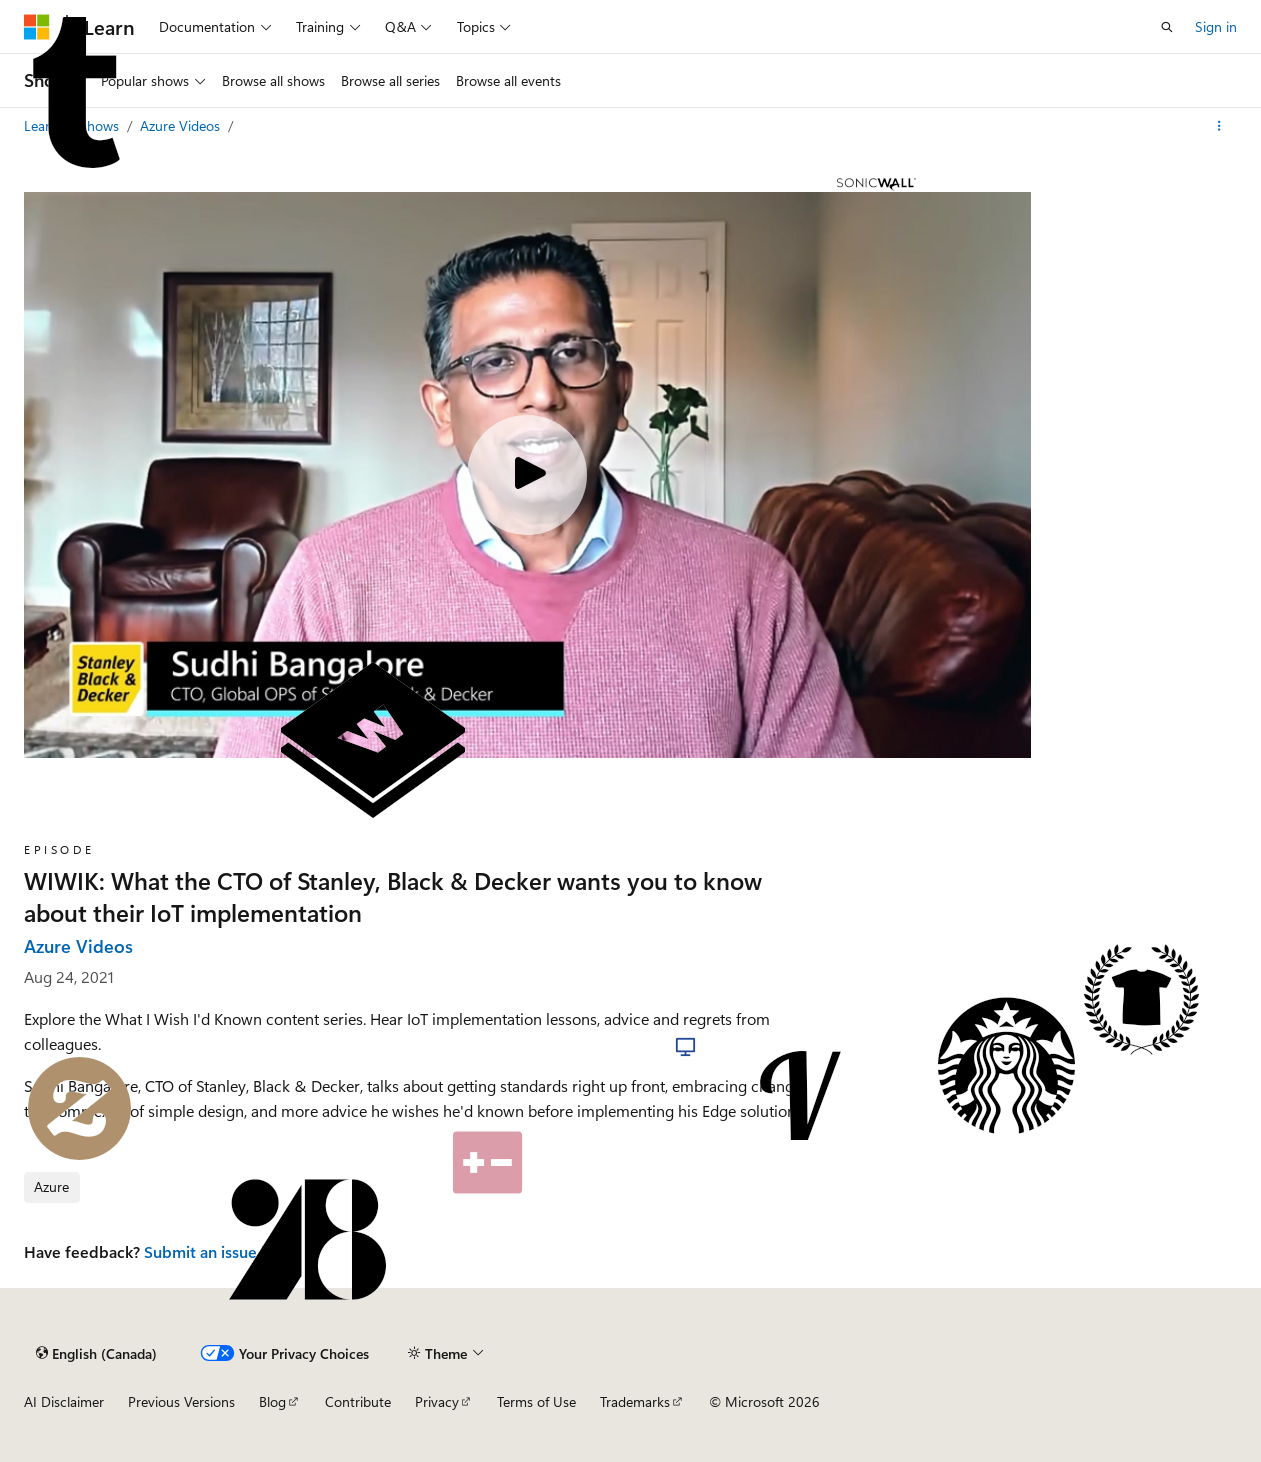 The width and height of the screenshot is (1261, 1462). Describe the element at coordinates (876, 184) in the screenshot. I see `sonicwall network security branding` at that location.